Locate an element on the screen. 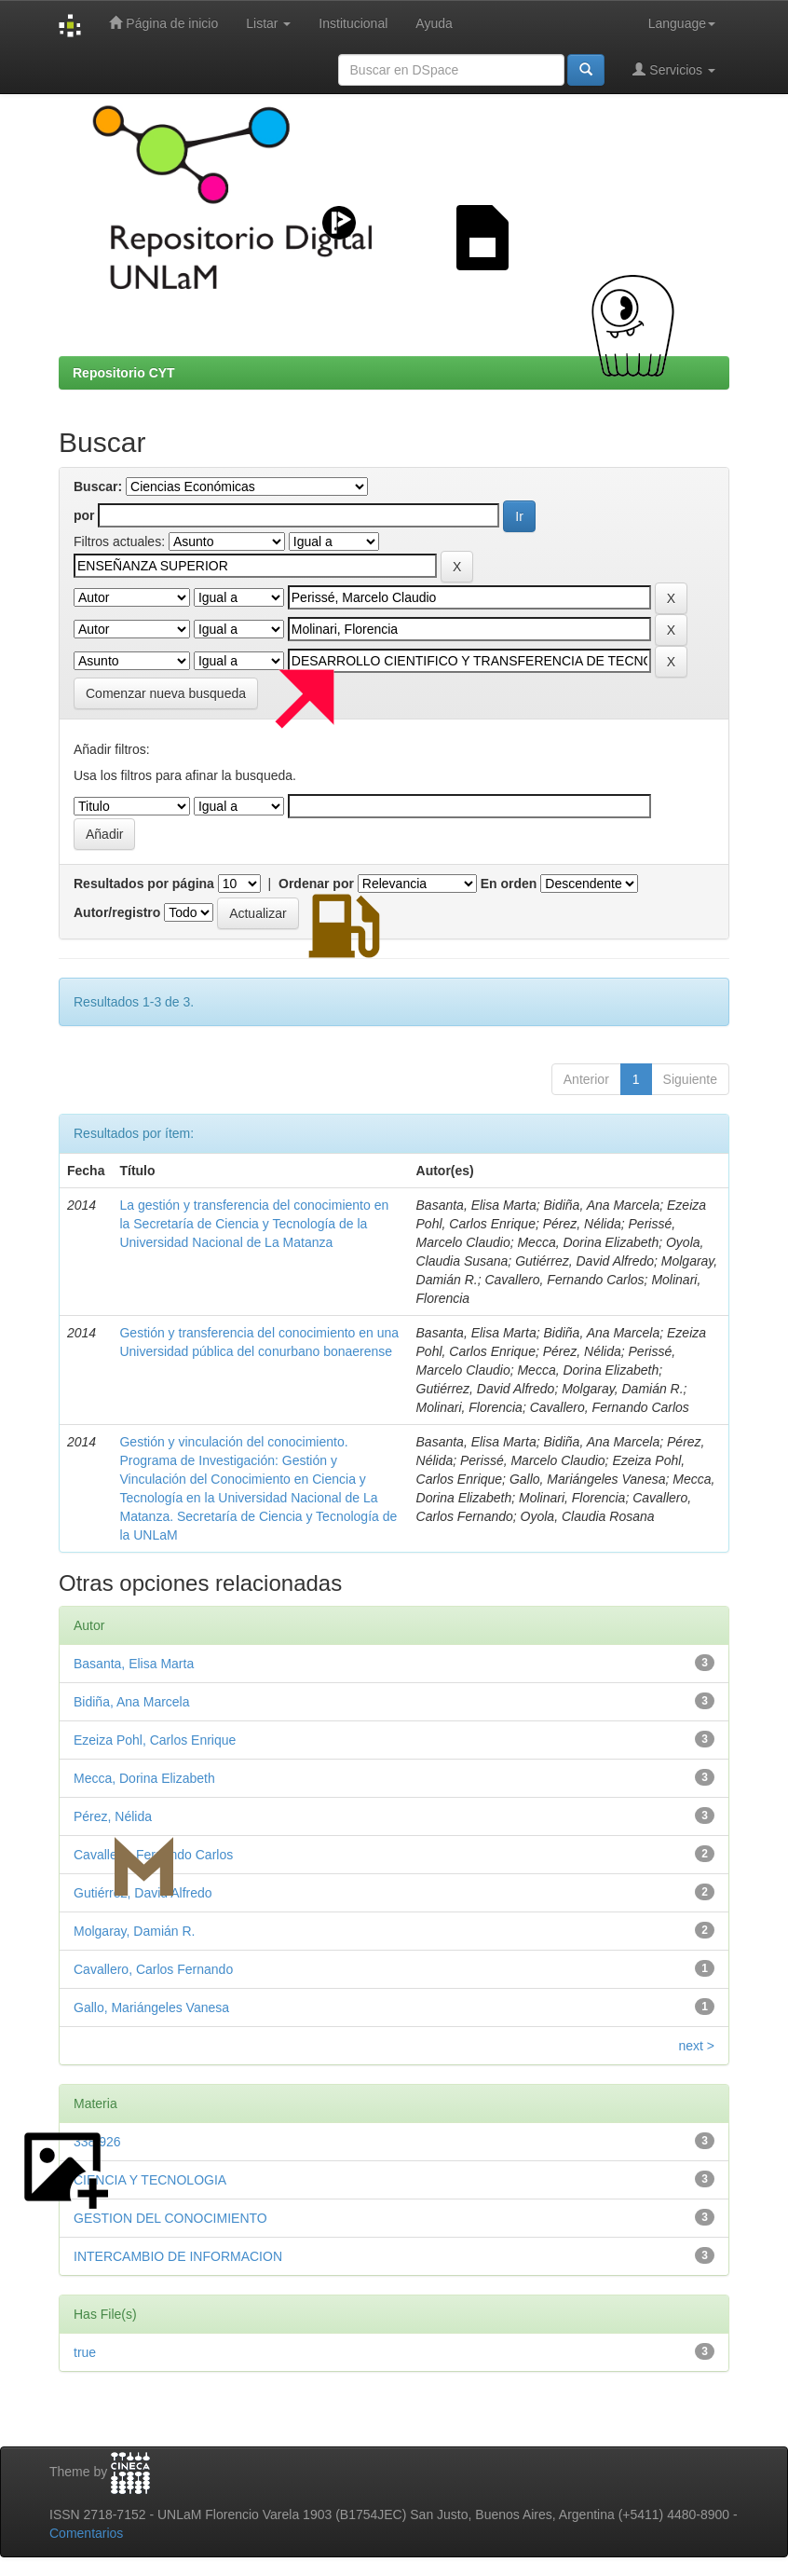 Image resolution: width=788 pixels, height=2576 pixels. Monster Energy brand logo is located at coordinates (143, 1866).